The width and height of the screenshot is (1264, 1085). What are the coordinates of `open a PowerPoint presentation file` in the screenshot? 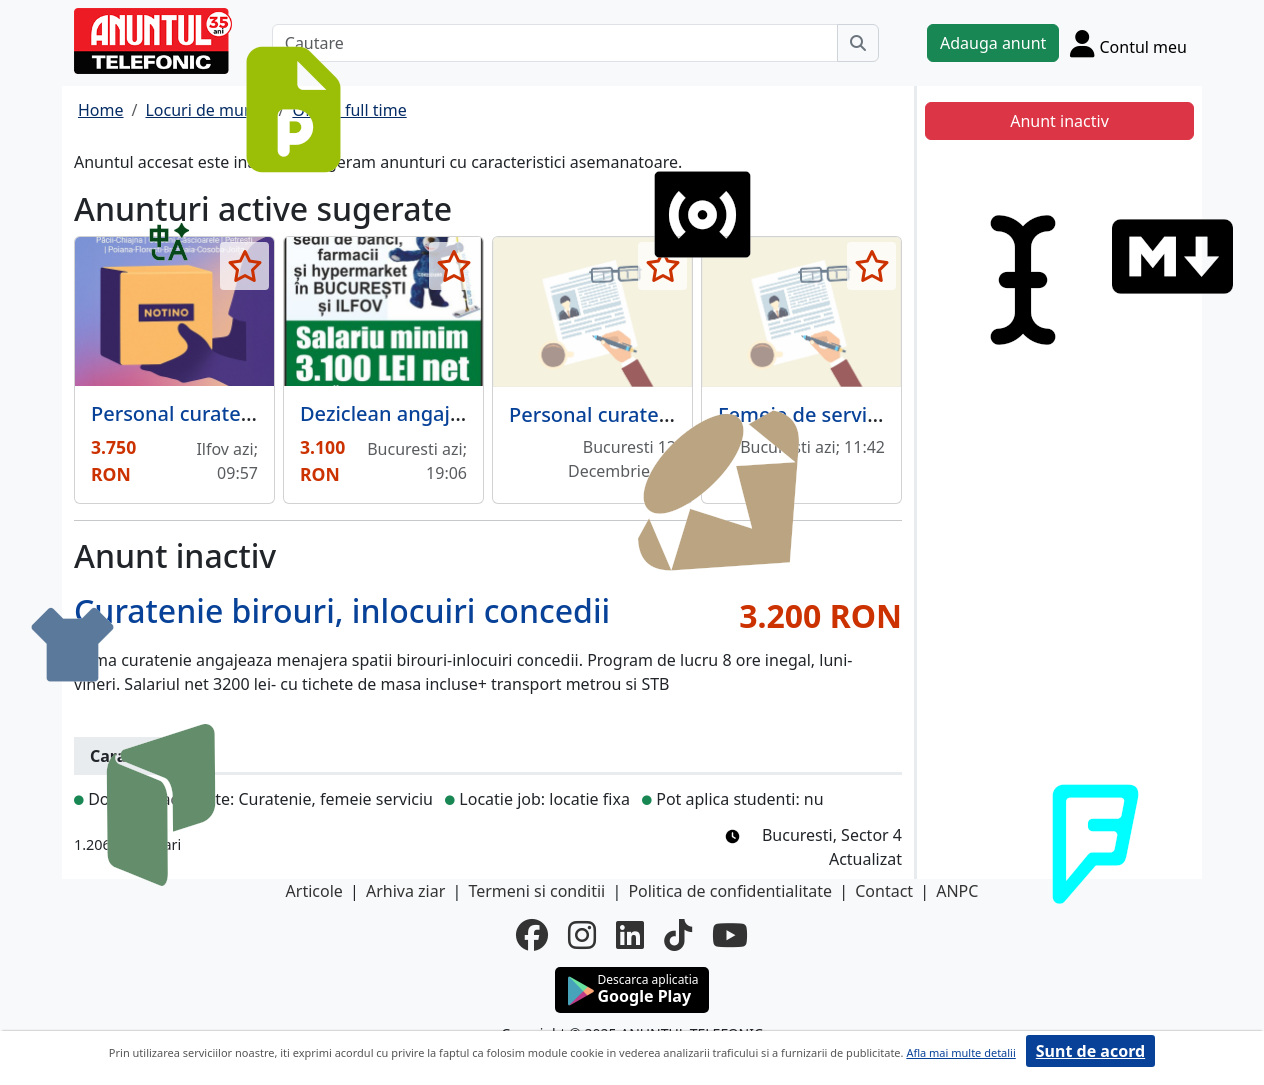 It's located at (293, 109).